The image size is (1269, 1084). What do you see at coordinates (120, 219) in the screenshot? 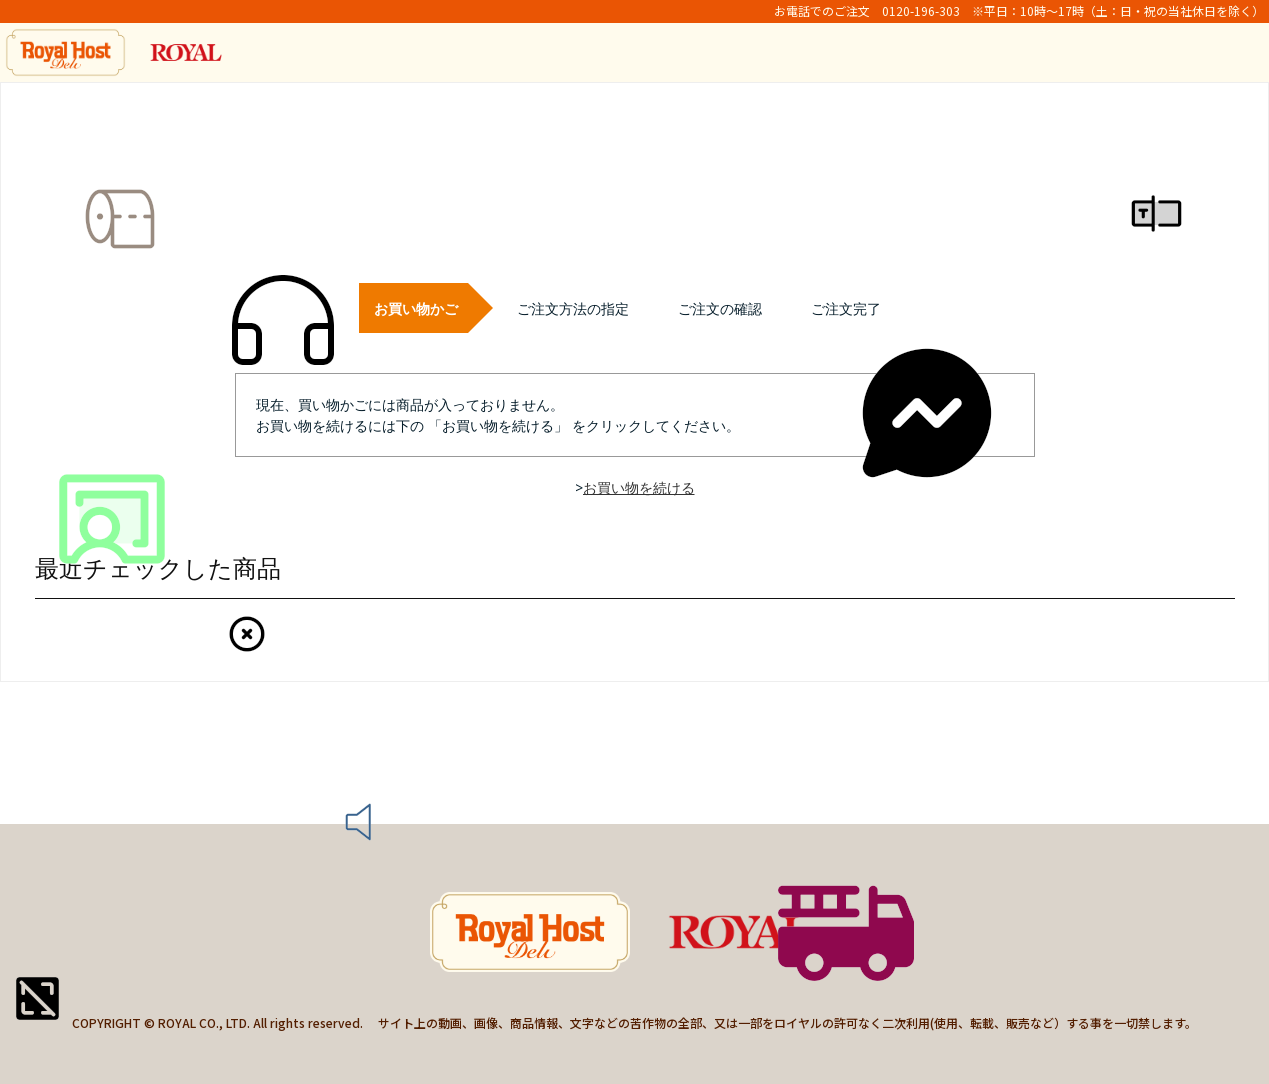
I see `bathroom or restroom location indicator` at bounding box center [120, 219].